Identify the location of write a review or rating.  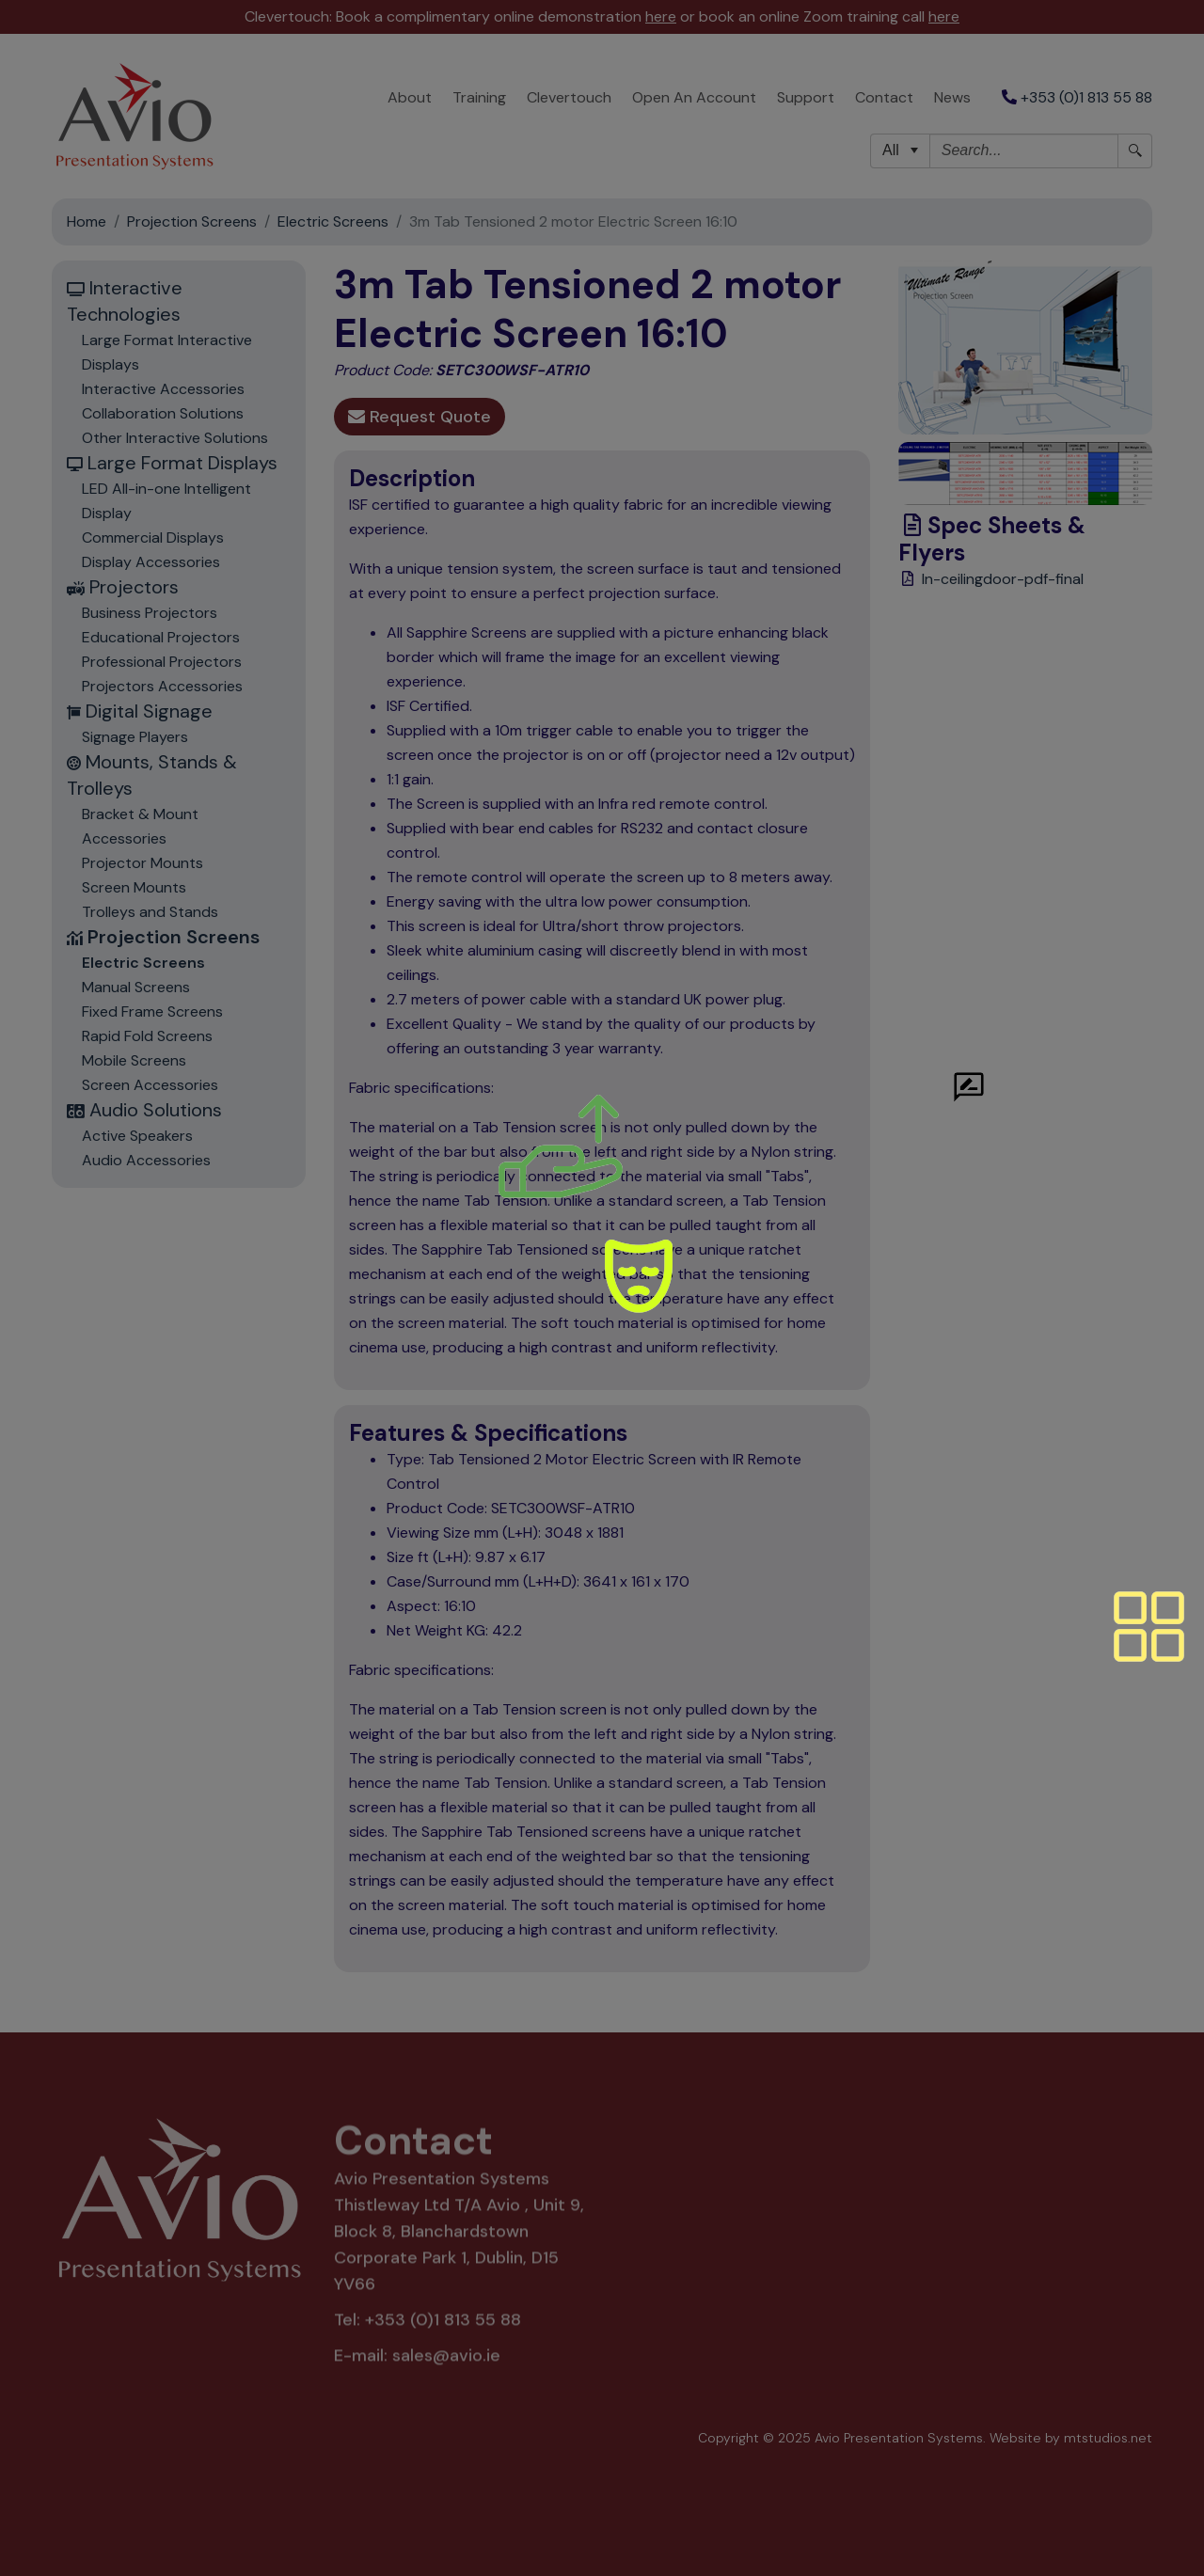
(969, 1087).